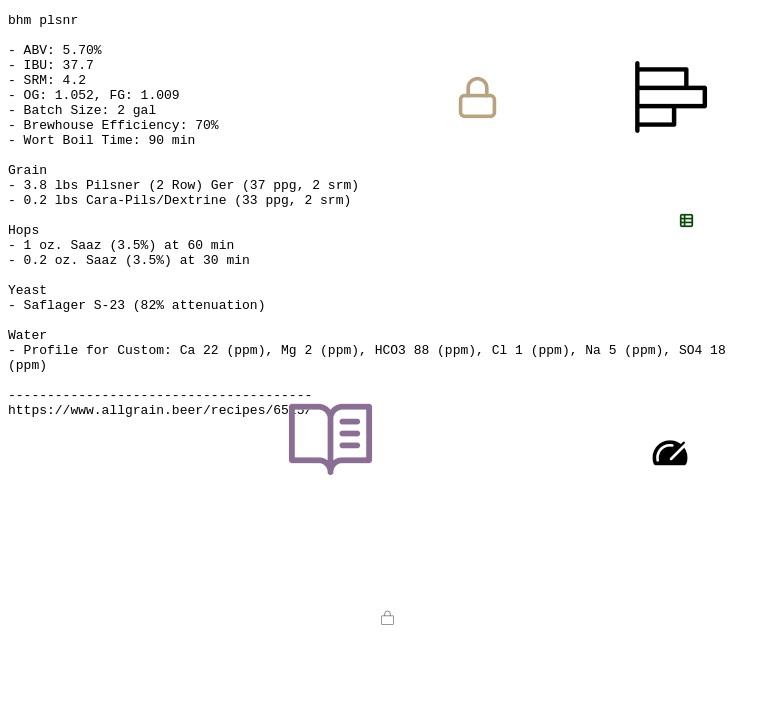 This screenshot has height=720, width=768. Describe the element at coordinates (686, 220) in the screenshot. I see `view data in list format` at that location.